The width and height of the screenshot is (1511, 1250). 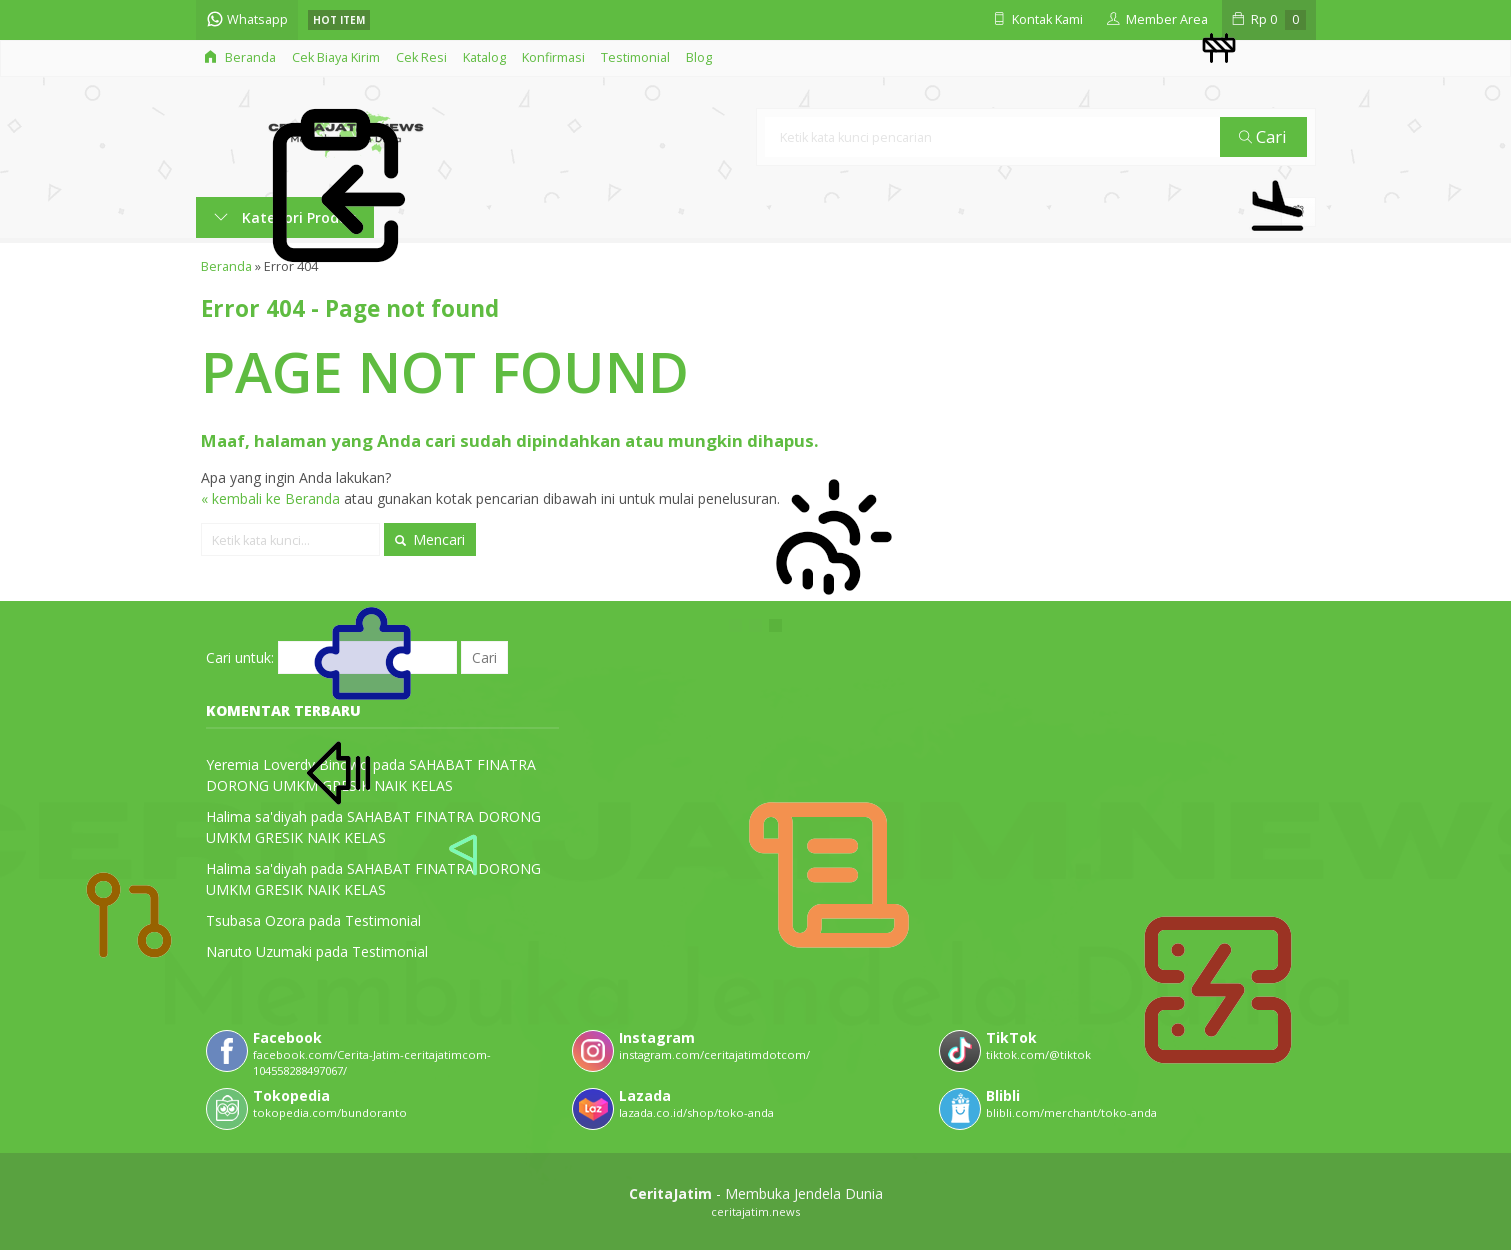 I want to click on indicates arriving flight status, so click(x=1277, y=206).